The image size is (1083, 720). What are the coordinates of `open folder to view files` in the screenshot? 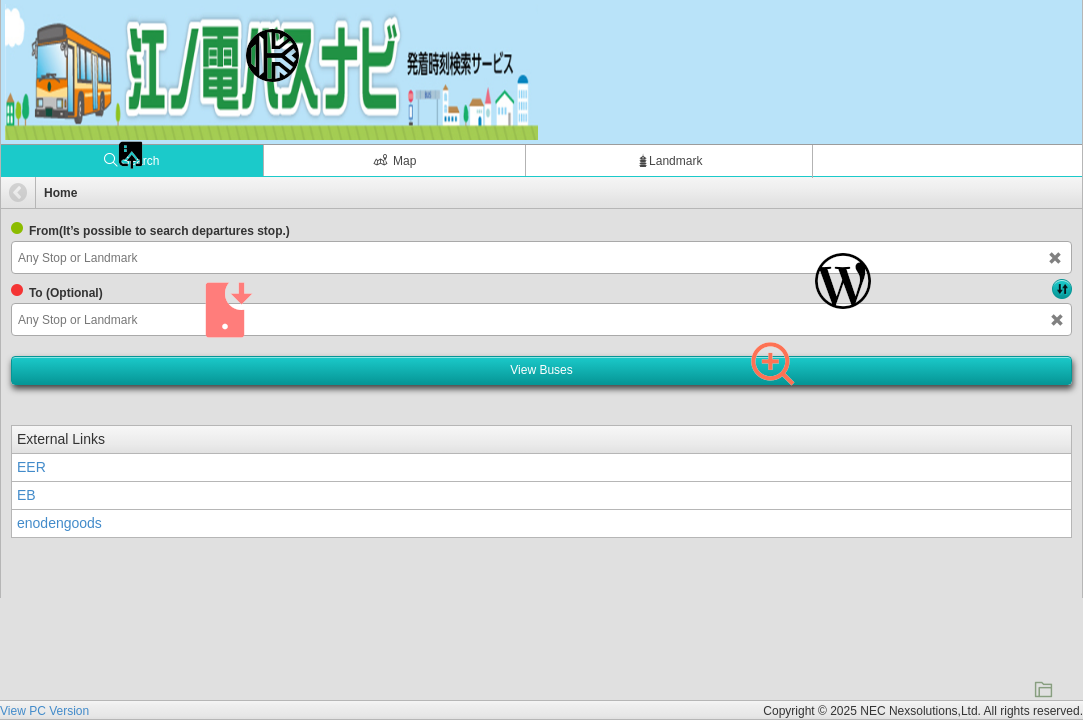 It's located at (1043, 689).